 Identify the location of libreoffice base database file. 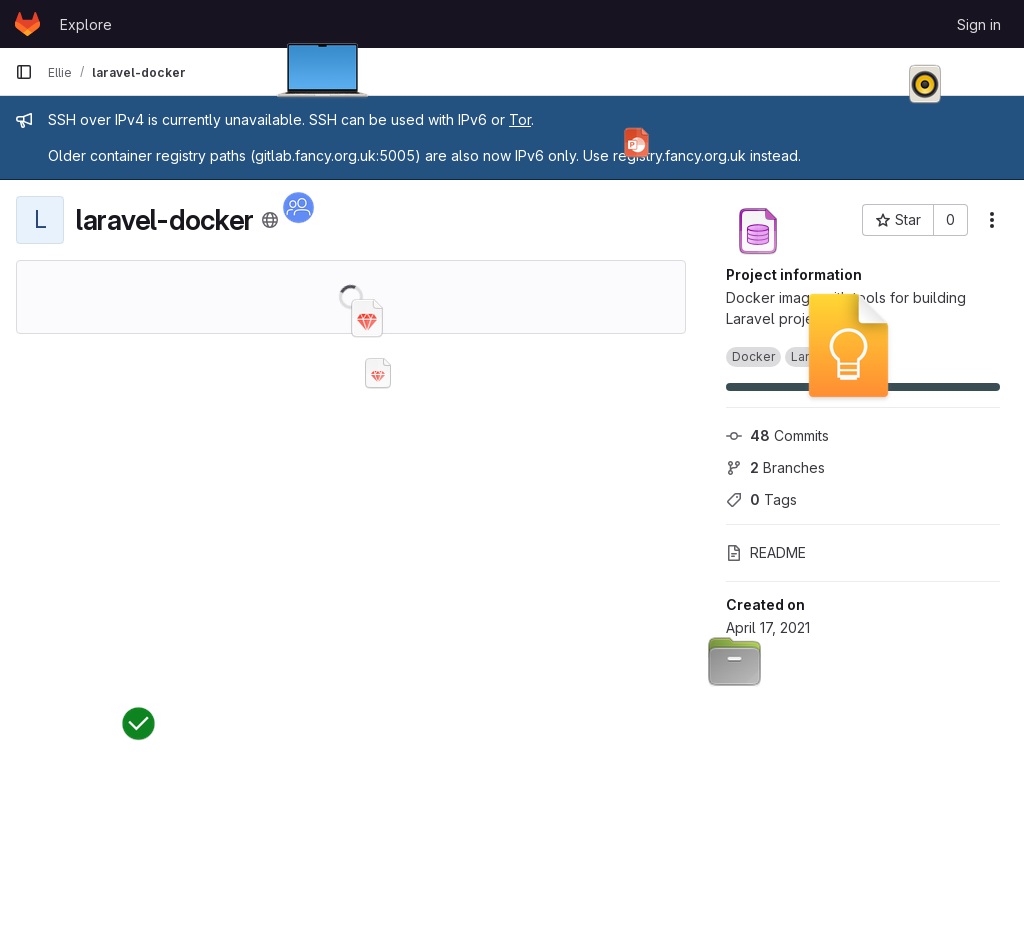
(758, 231).